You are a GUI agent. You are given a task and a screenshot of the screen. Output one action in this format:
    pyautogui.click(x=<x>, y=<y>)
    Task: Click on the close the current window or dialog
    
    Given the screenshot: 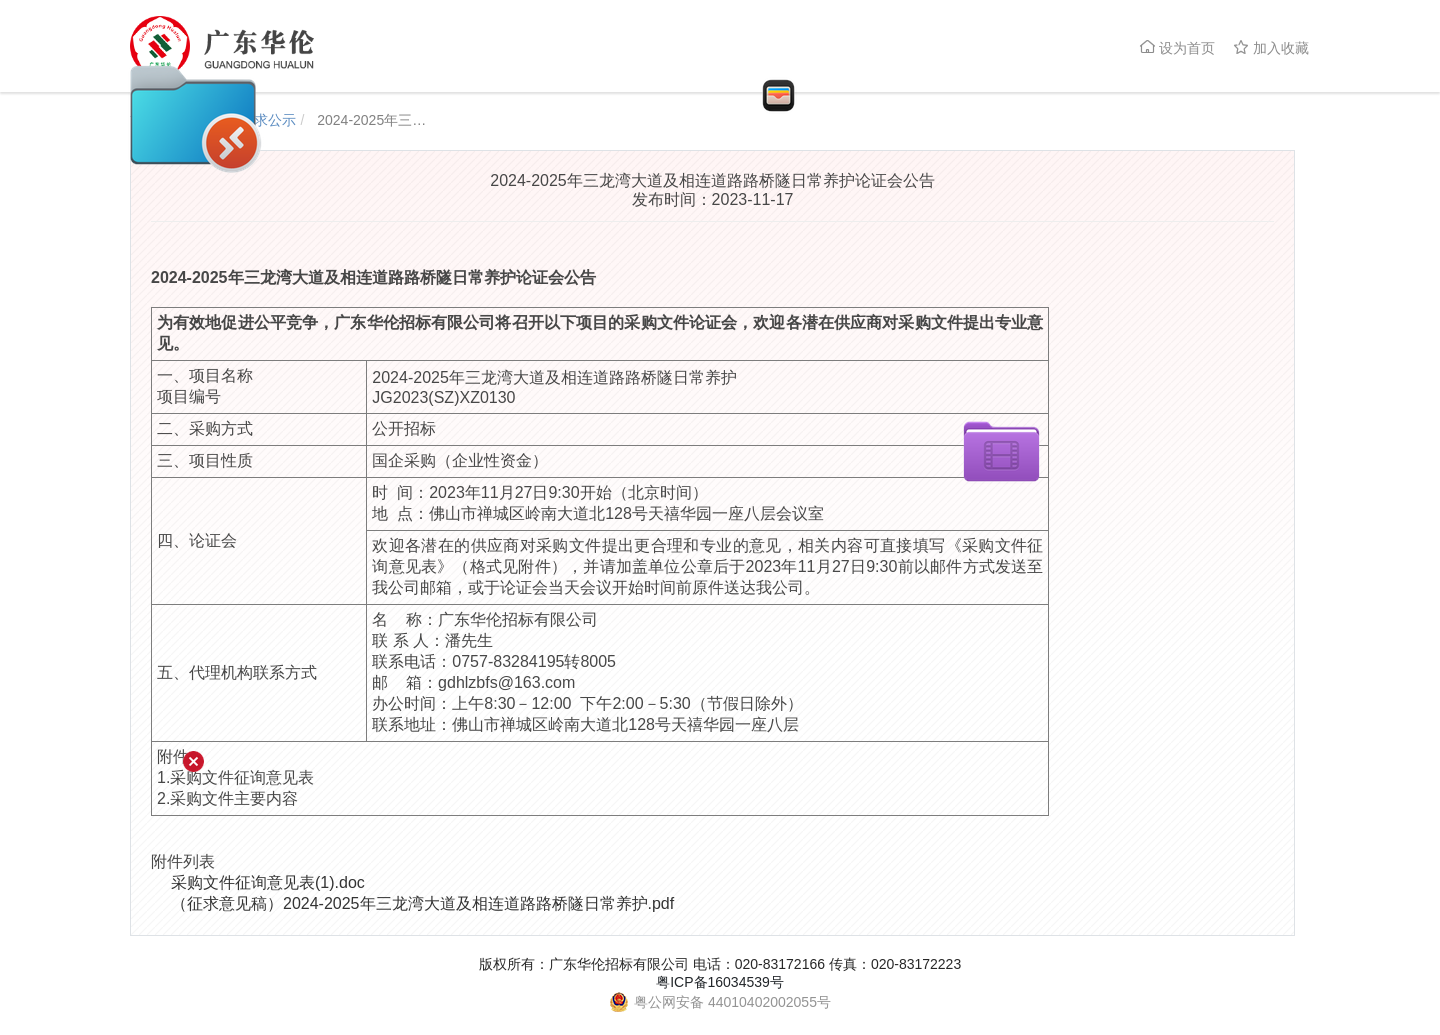 What is the action you would take?
    pyautogui.click(x=193, y=761)
    